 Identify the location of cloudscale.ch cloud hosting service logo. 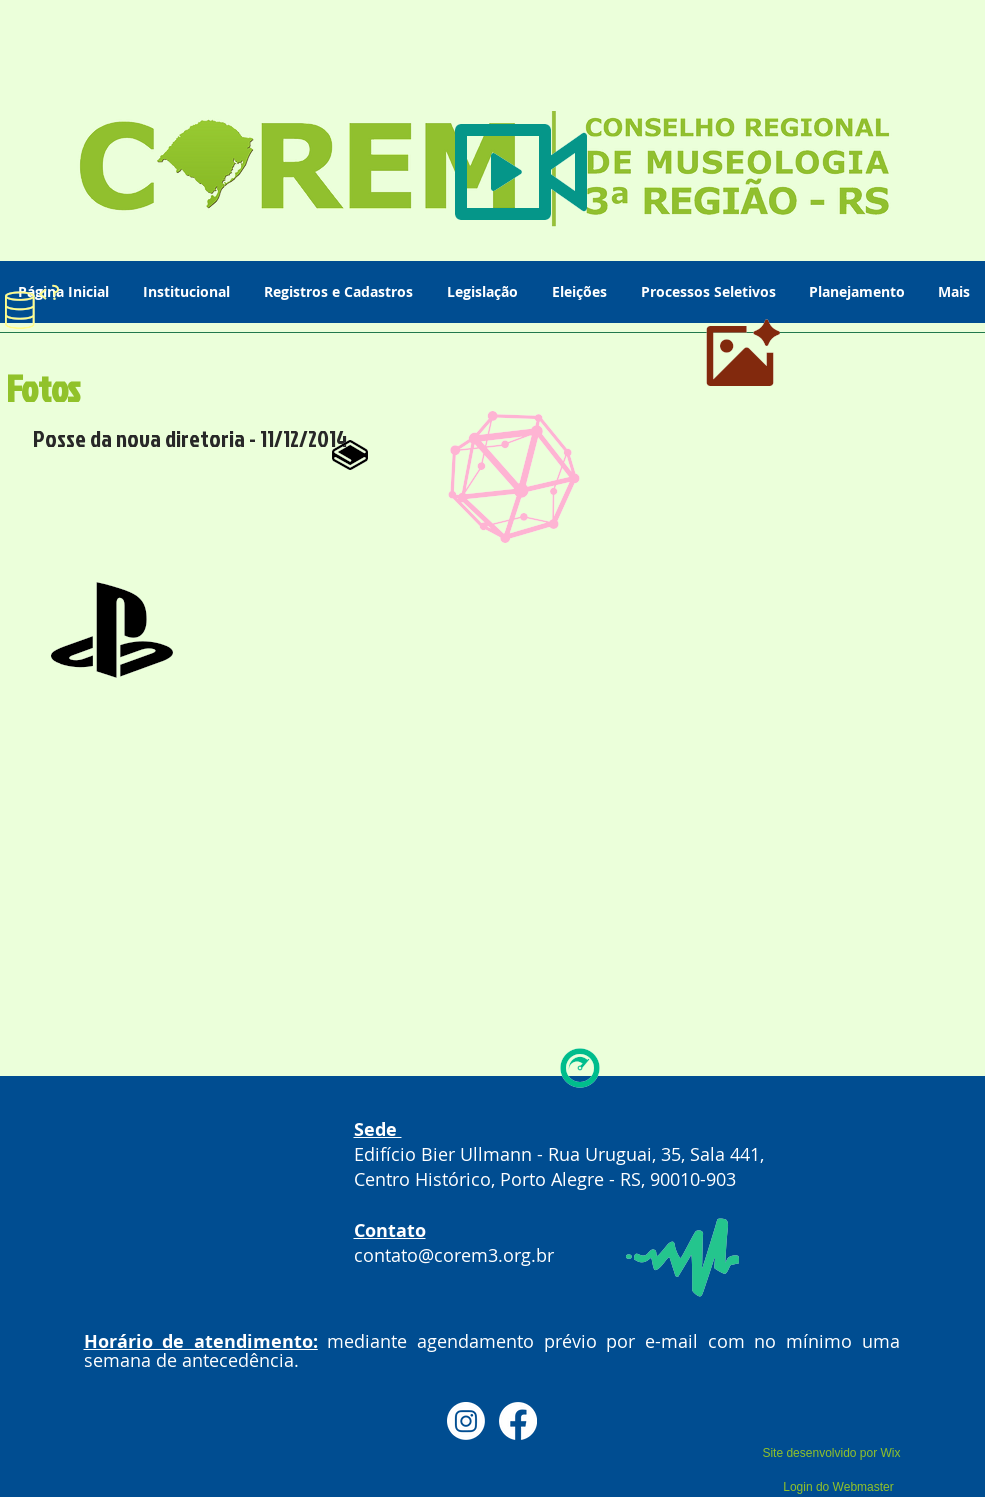
(580, 1068).